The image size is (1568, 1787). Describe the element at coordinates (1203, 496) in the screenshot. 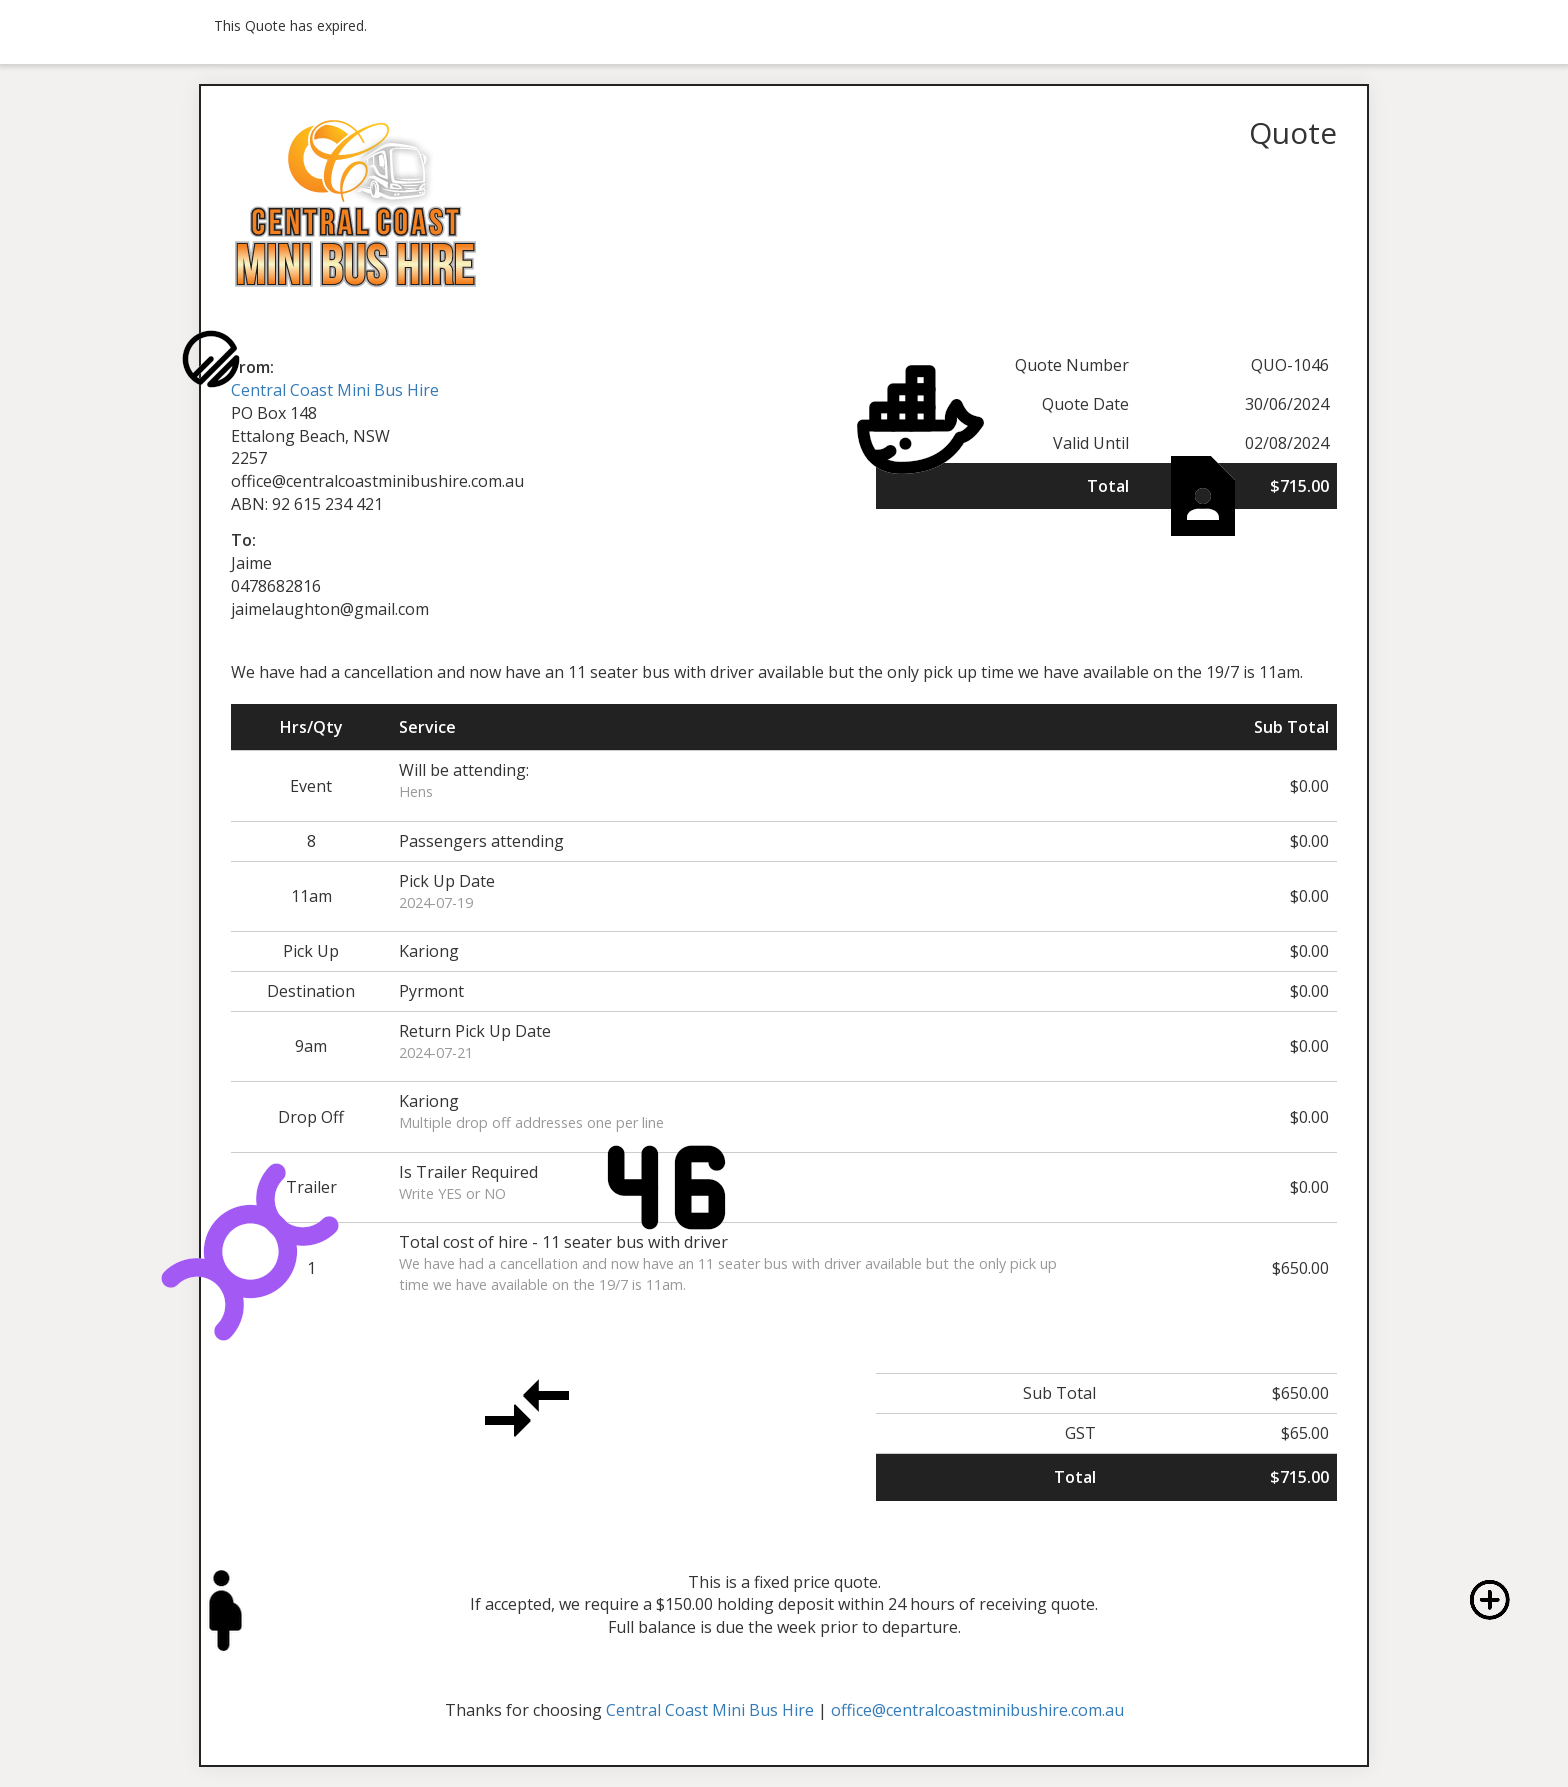

I see `view contact details` at that location.